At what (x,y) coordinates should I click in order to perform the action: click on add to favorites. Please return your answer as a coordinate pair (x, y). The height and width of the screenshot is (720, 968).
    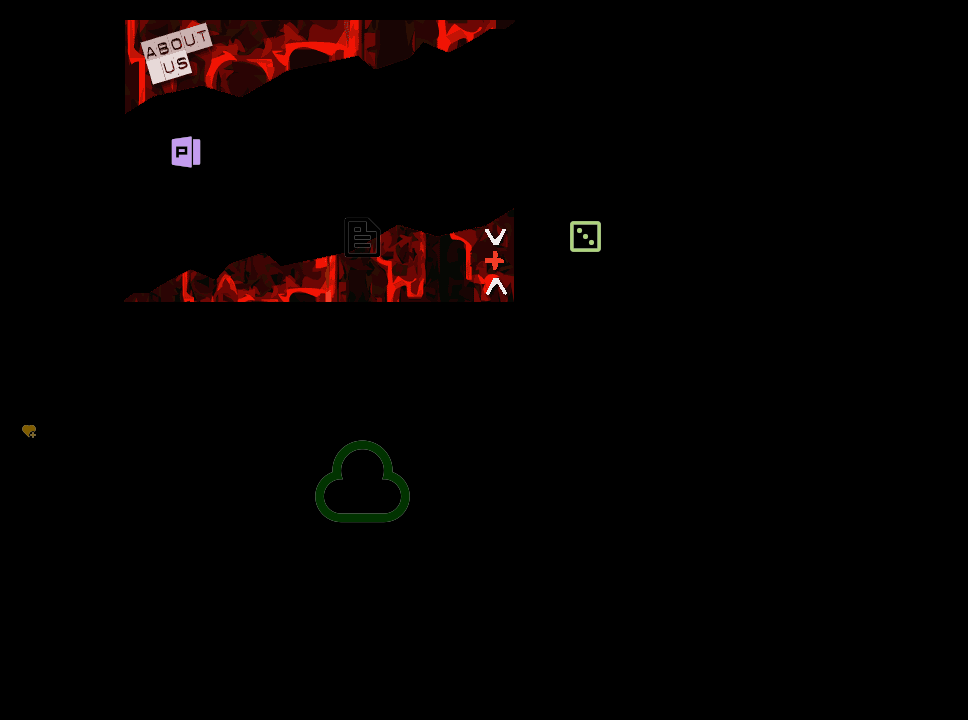
    Looking at the image, I should click on (29, 431).